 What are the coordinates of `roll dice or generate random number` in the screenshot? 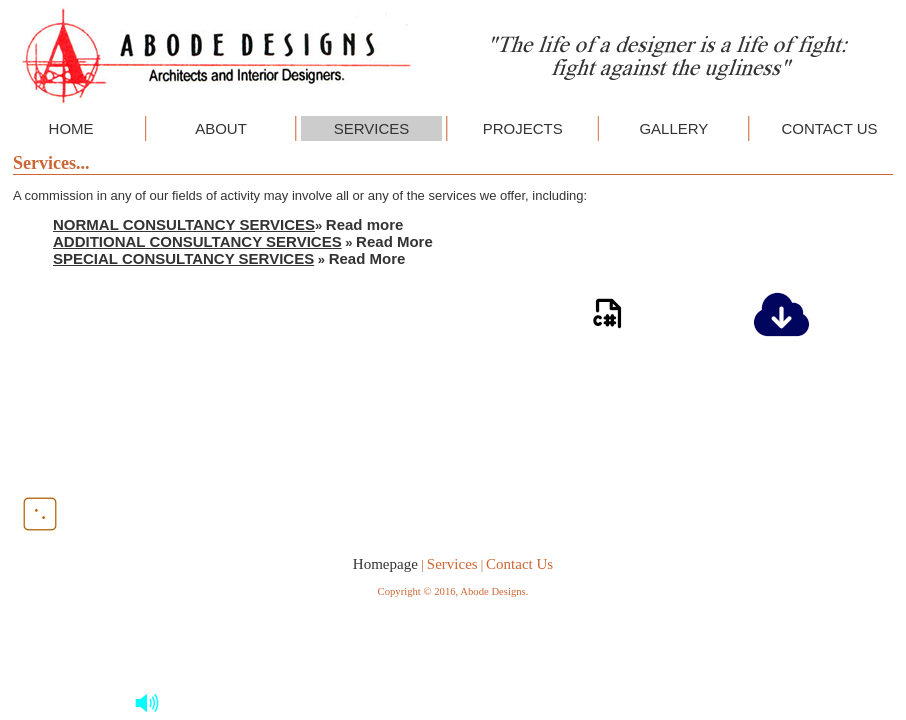 It's located at (40, 514).